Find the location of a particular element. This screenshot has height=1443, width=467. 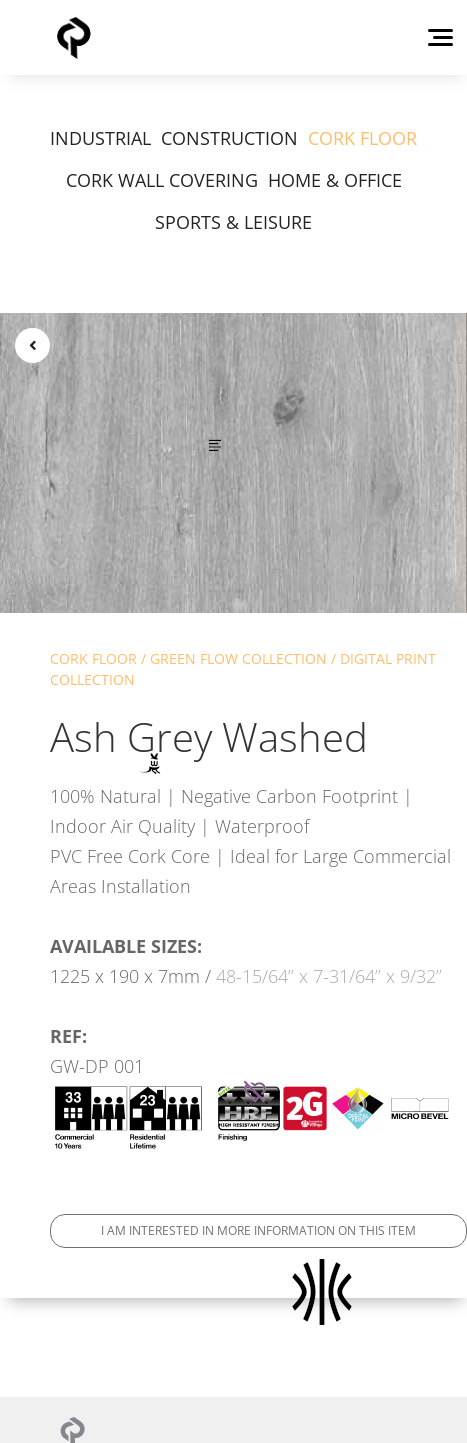

open wallabag read-it-later app is located at coordinates (150, 763).